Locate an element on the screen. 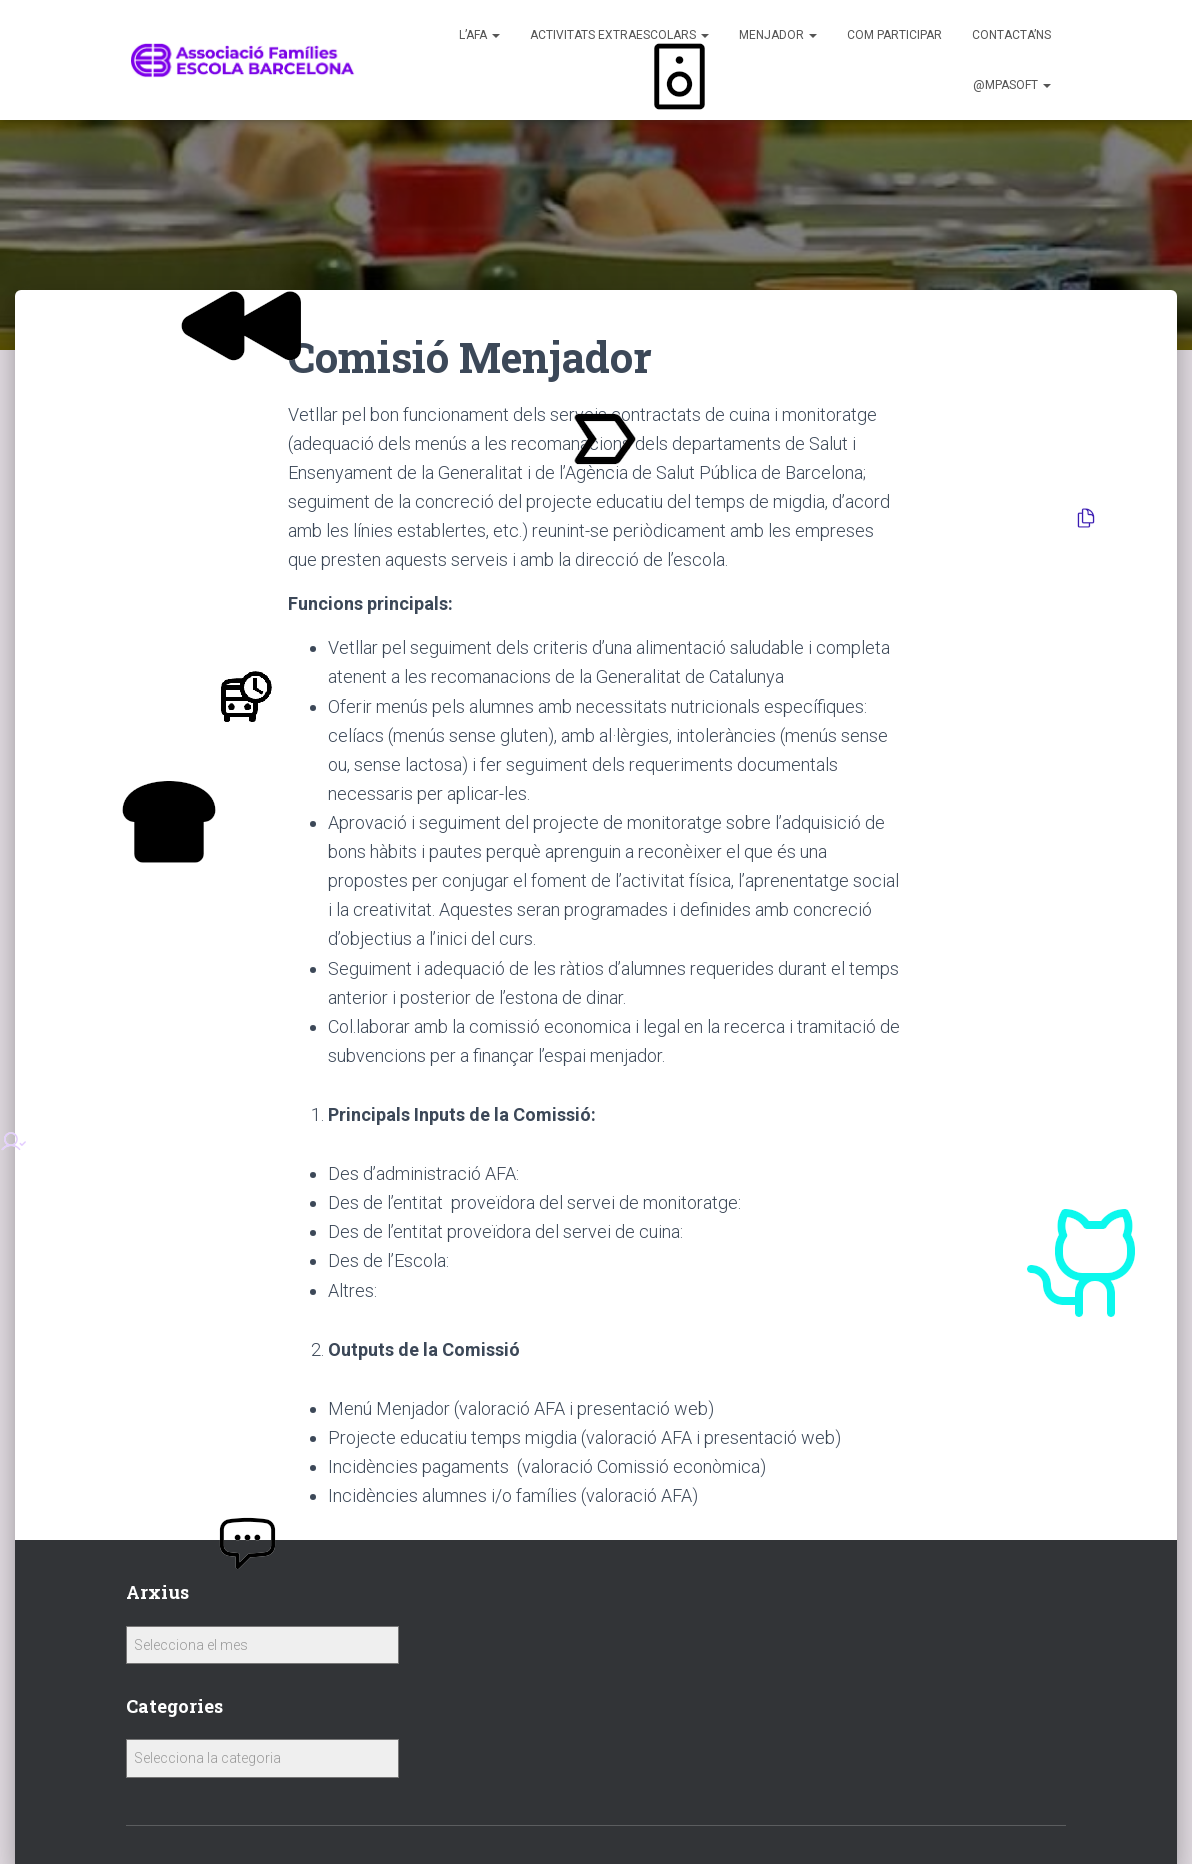 The height and width of the screenshot is (1864, 1192). mark item as important is located at coordinates (604, 439).